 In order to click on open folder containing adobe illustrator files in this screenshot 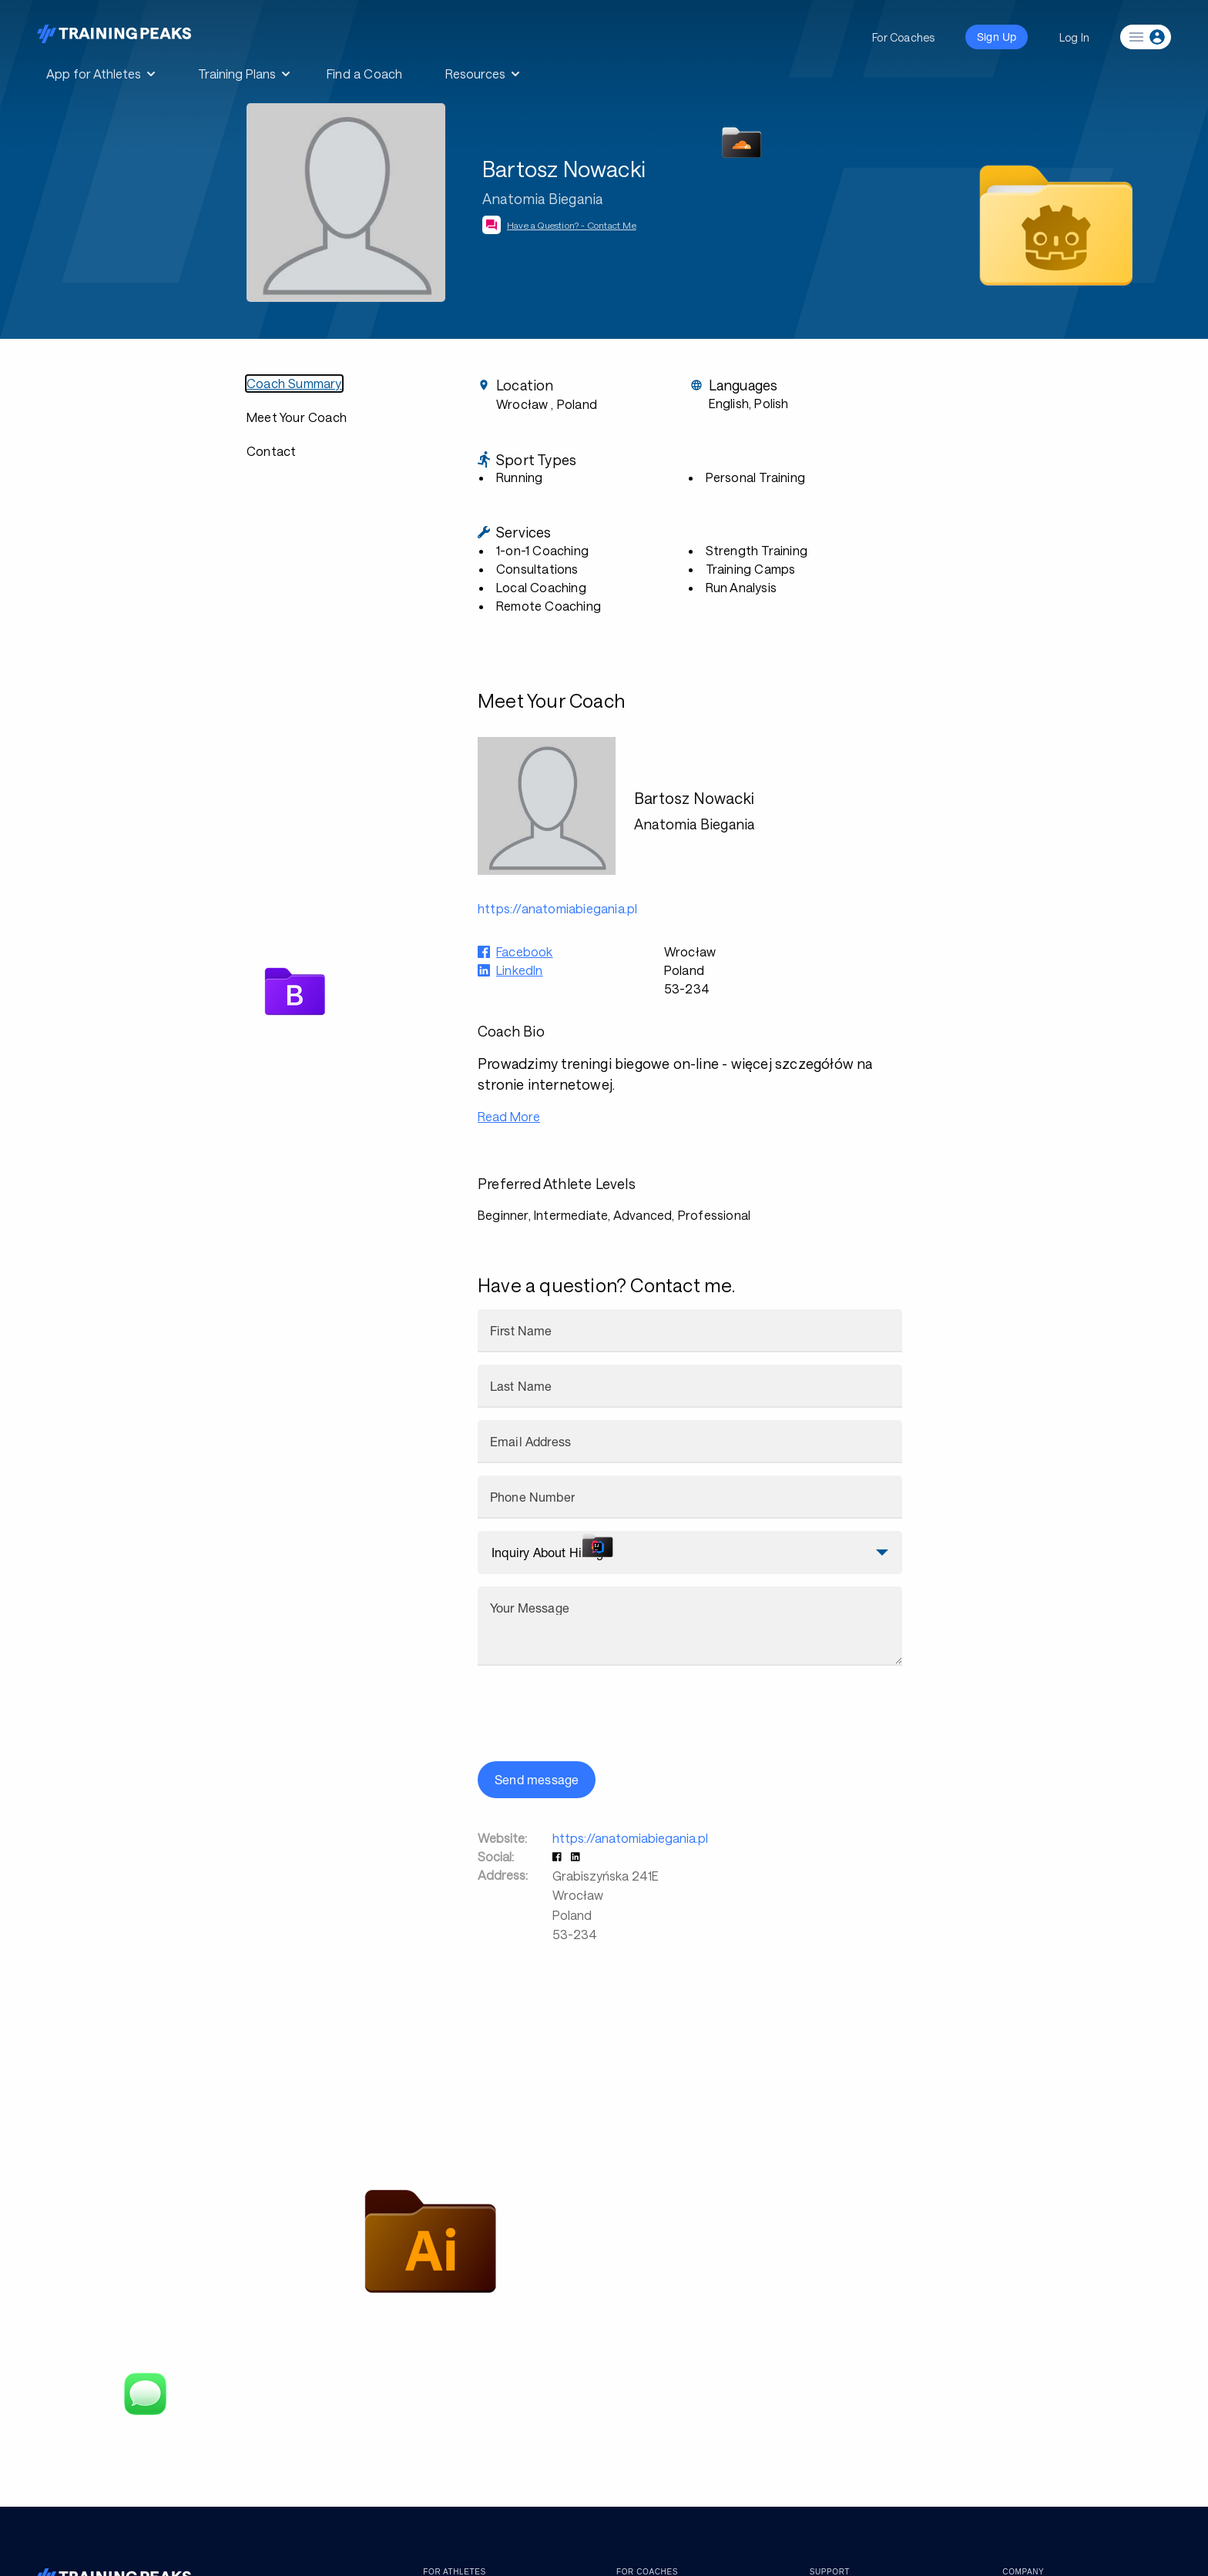, I will do `click(430, 2245)`.